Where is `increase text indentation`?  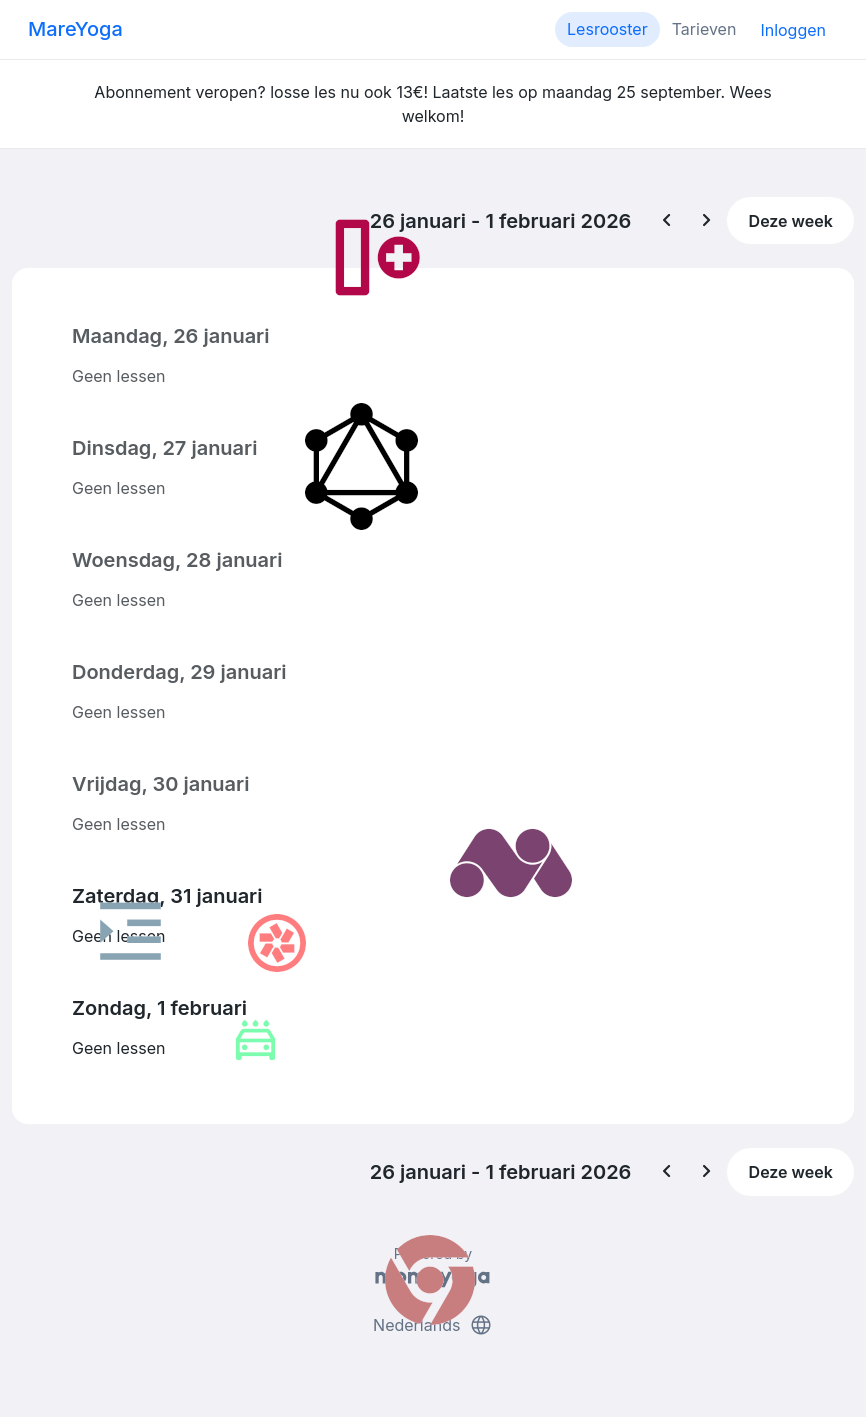 increase text indentation is located at coordinates (130, 929).